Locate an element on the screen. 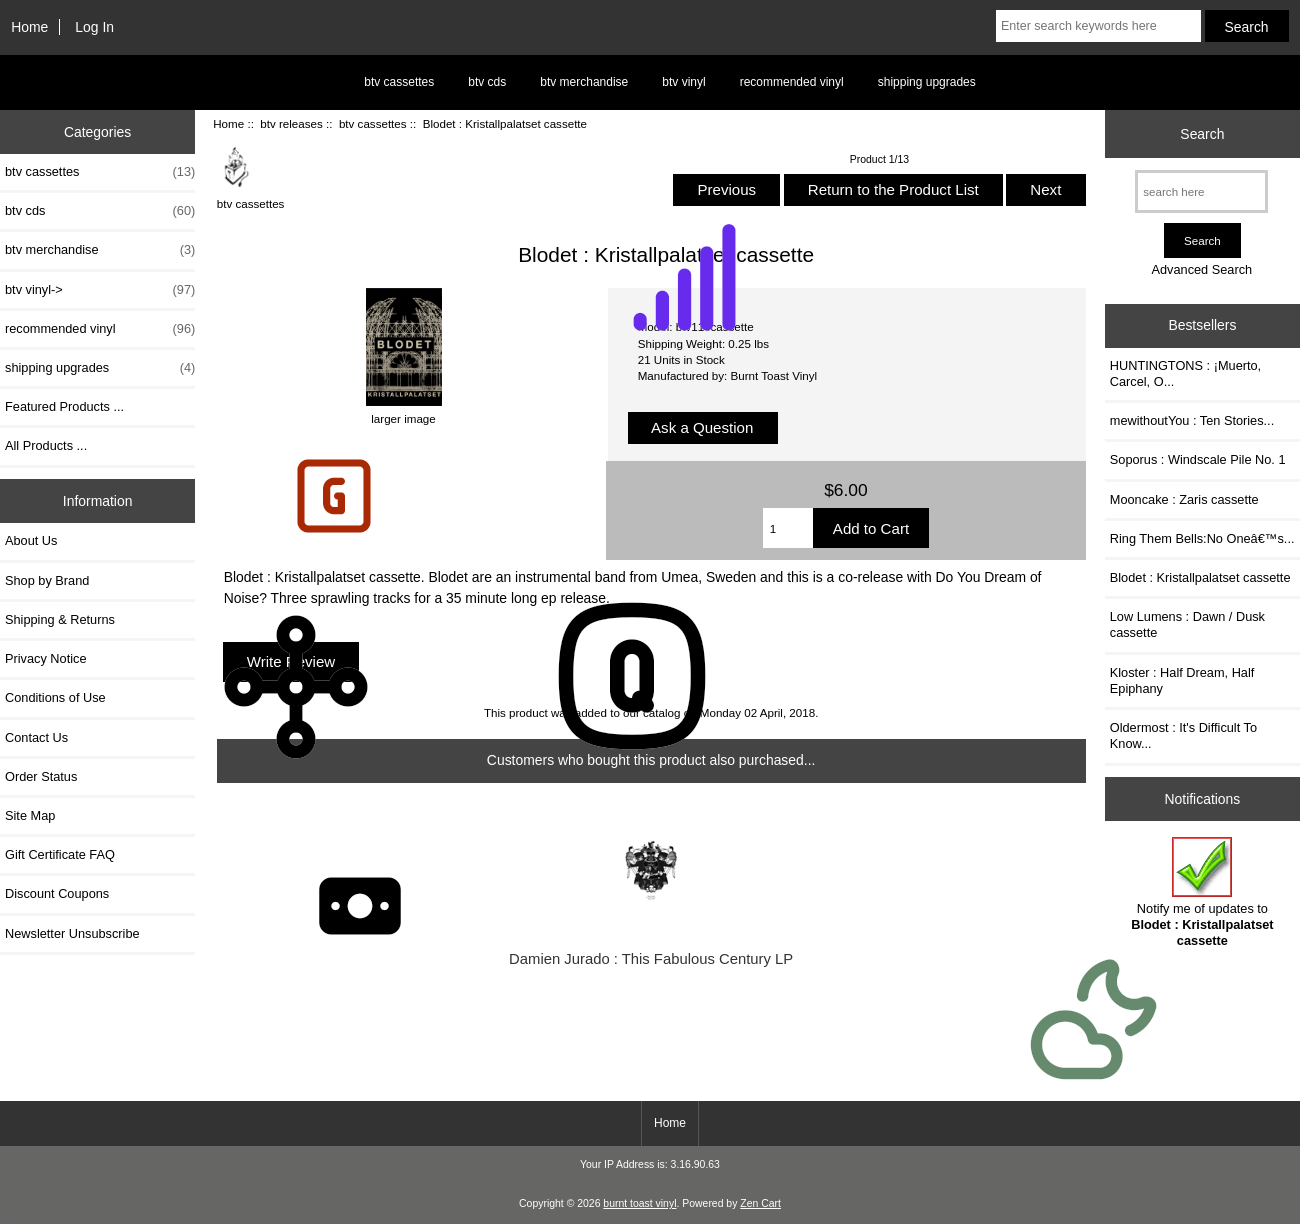 This screenshot has width=1300, height=1224. indicates a Q key or keyboard shortcut is located at coordinates (632, 676).